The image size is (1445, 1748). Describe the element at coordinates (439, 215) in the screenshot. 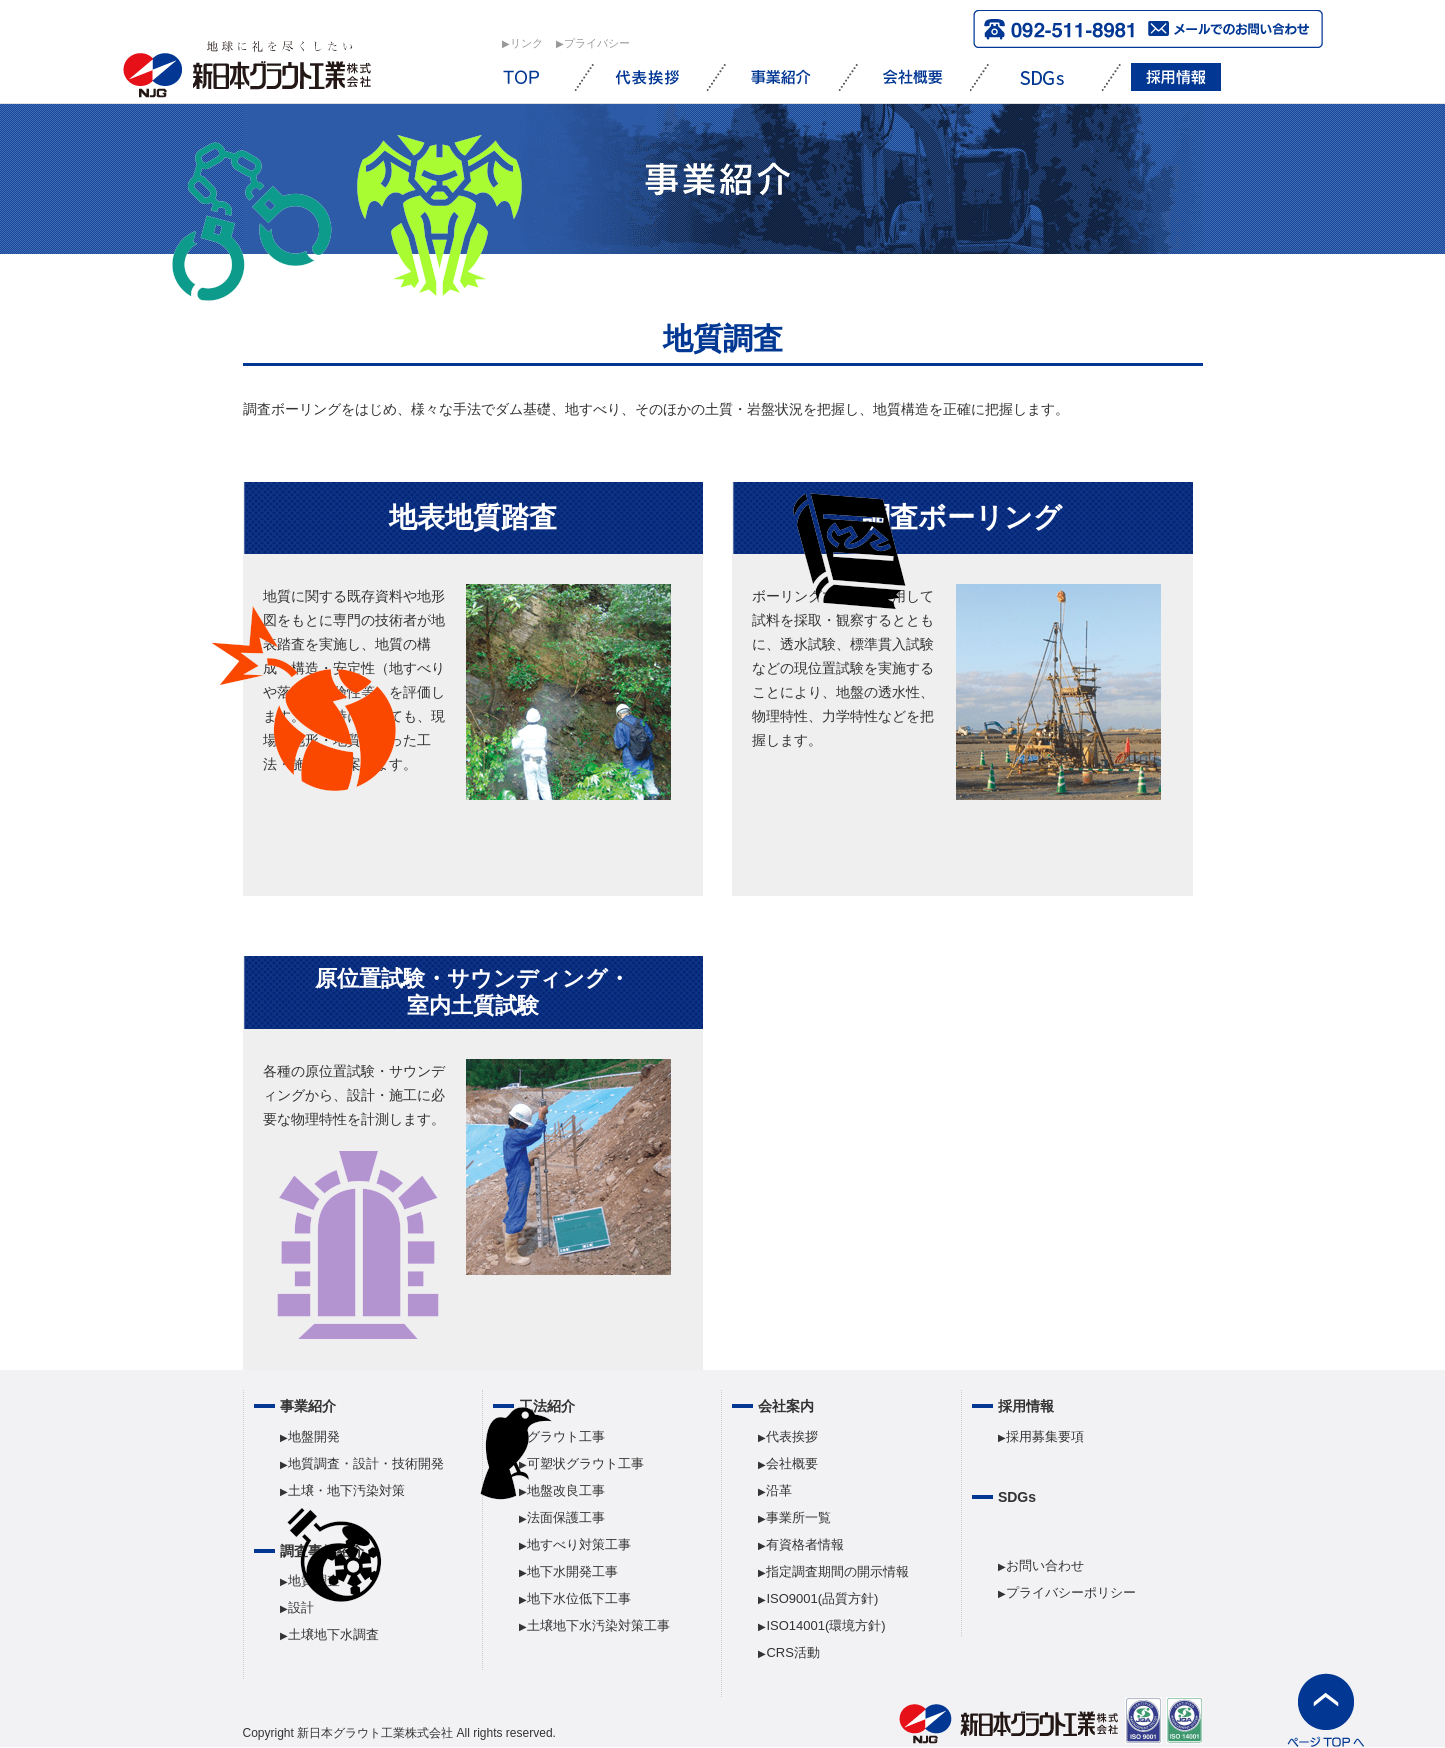

I see `select gargoyle character or unit` at that location.